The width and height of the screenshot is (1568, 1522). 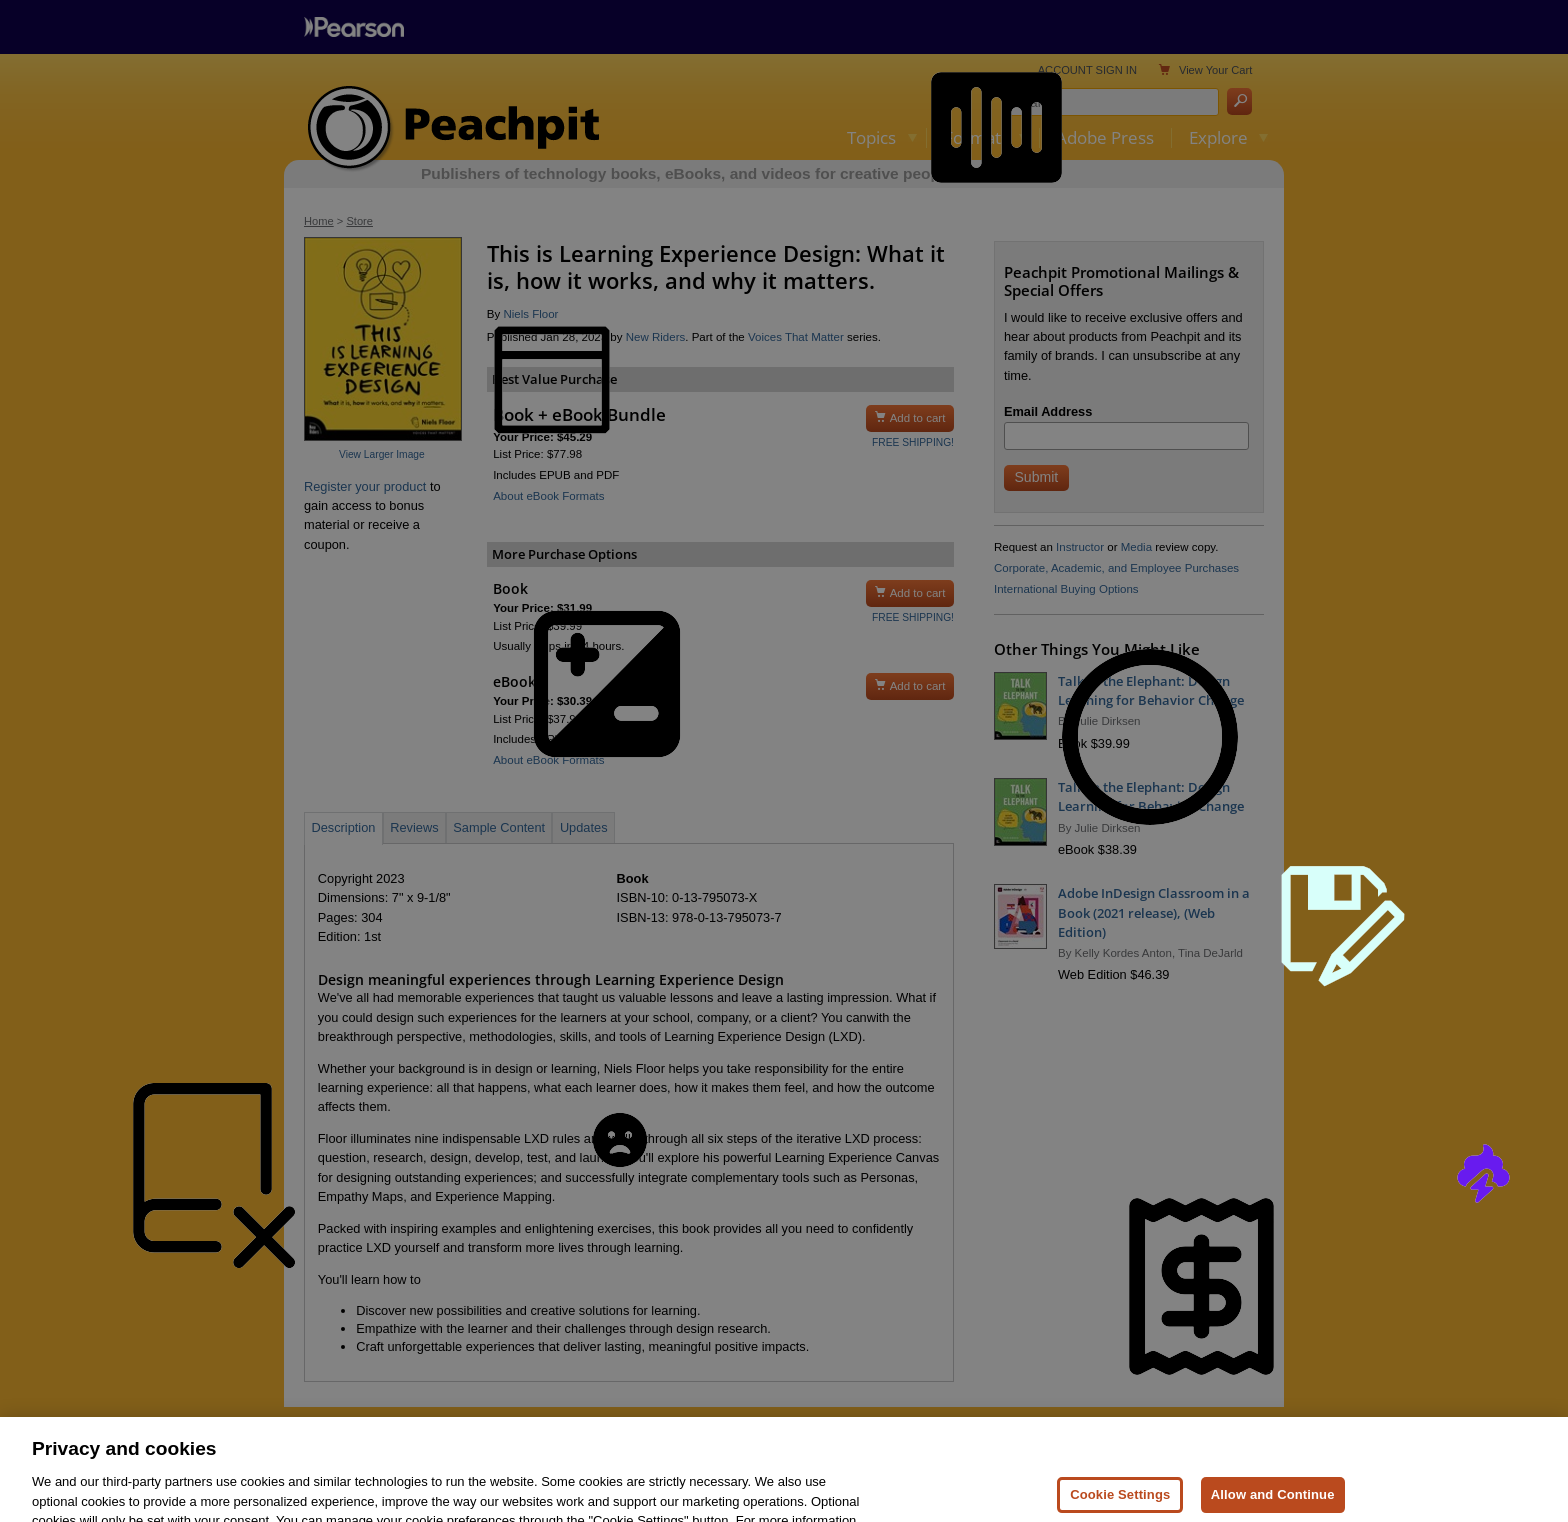 I want to click on access audio or sound settings, so click(x=996, y=127).